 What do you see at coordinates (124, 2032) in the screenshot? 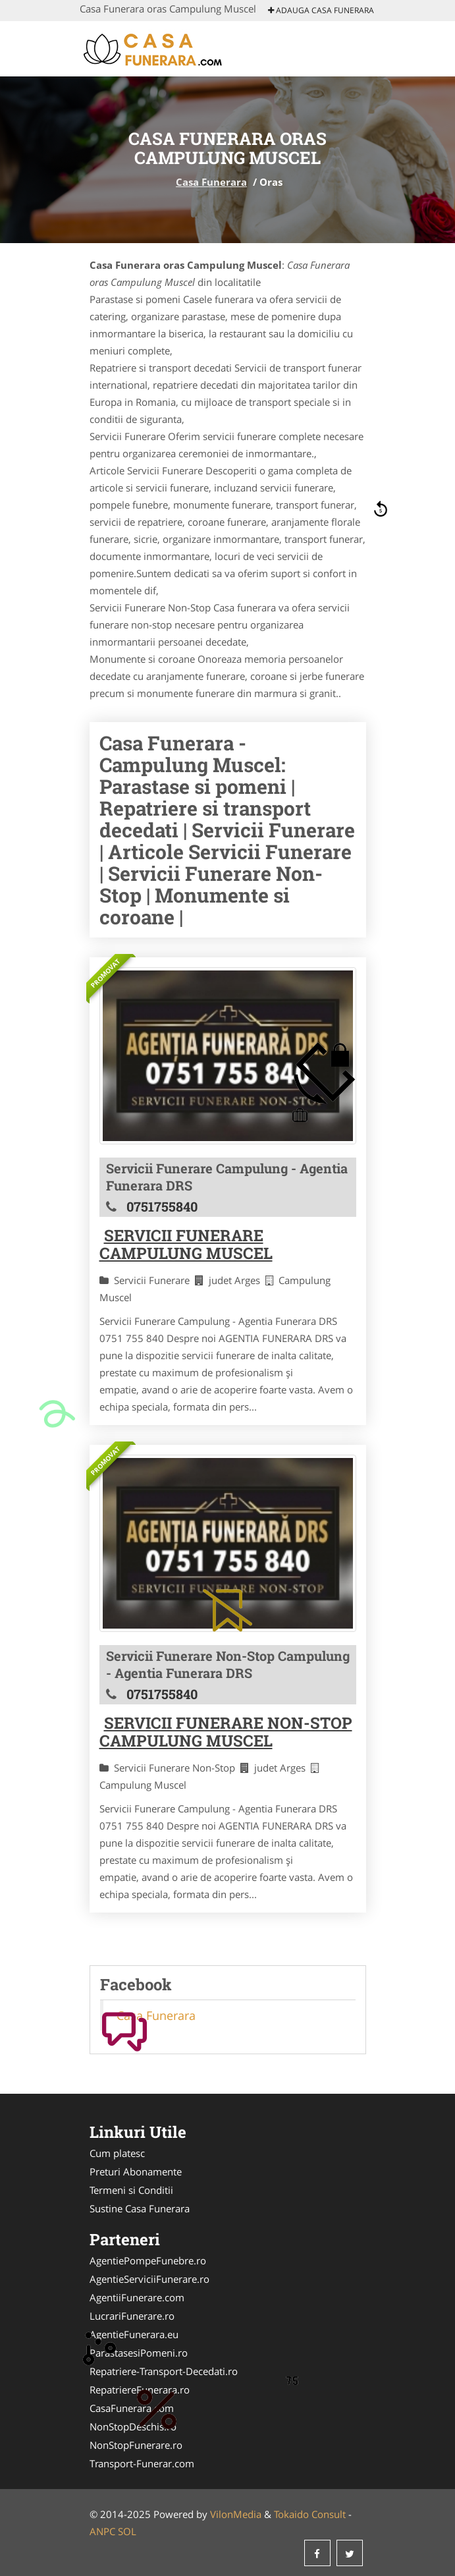
I see `view discussion thread` at bounding box center [124, 2032].